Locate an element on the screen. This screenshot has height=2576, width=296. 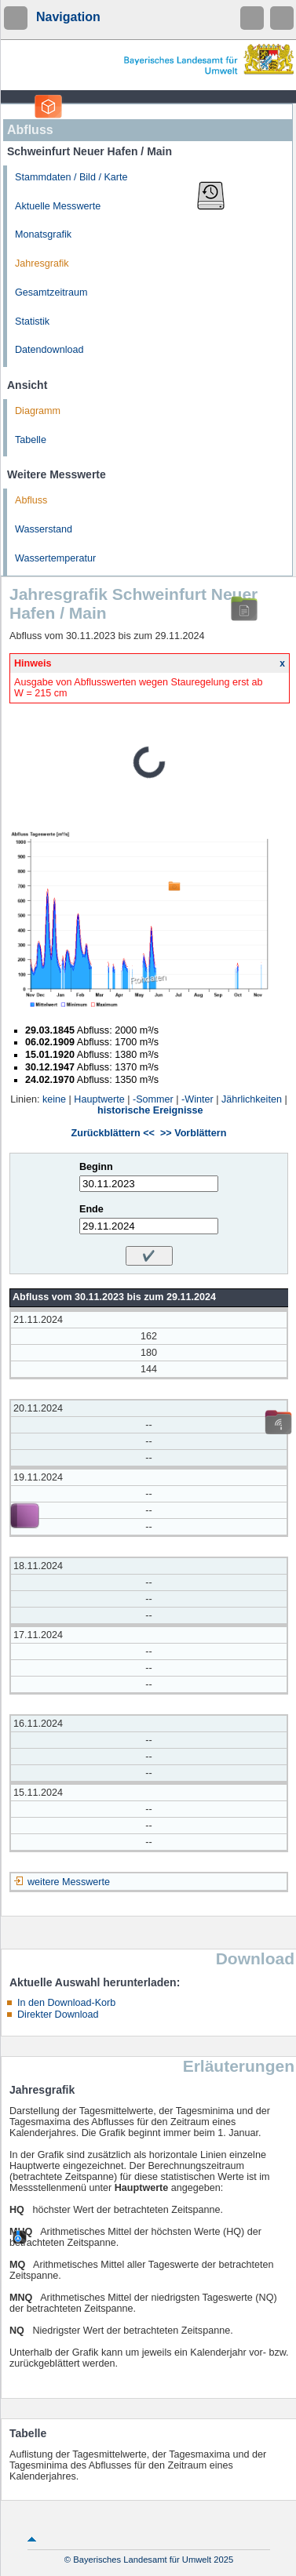
access the desktop folder is located at coordinates (24, 1514).